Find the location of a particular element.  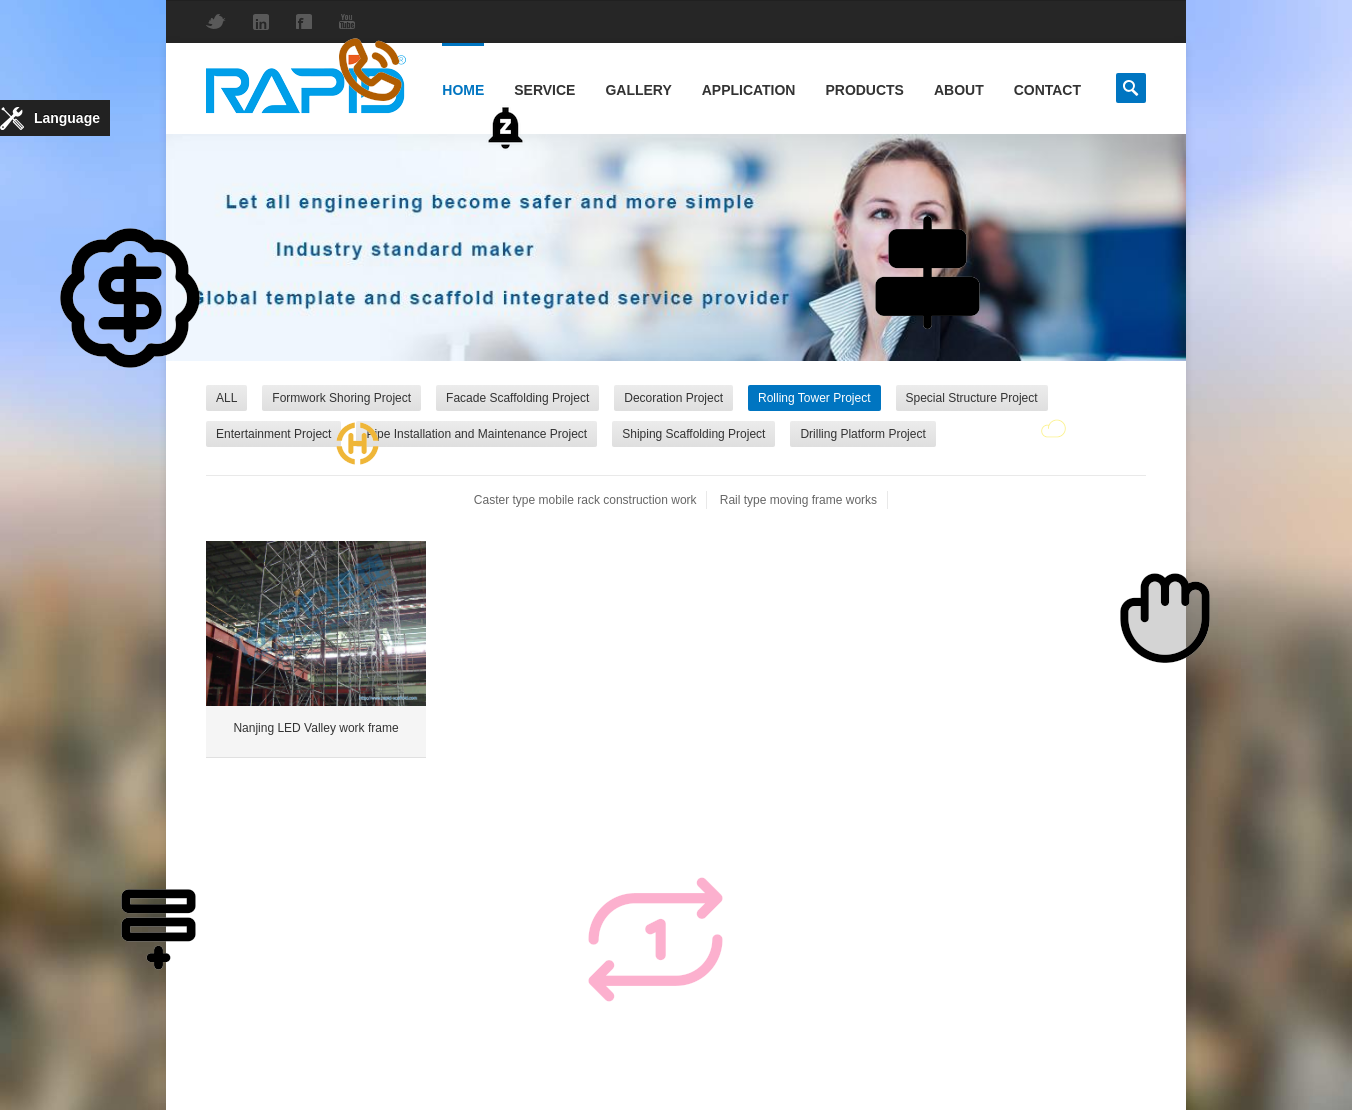

align objects to horizontal center is located at coordinates (927, 272).